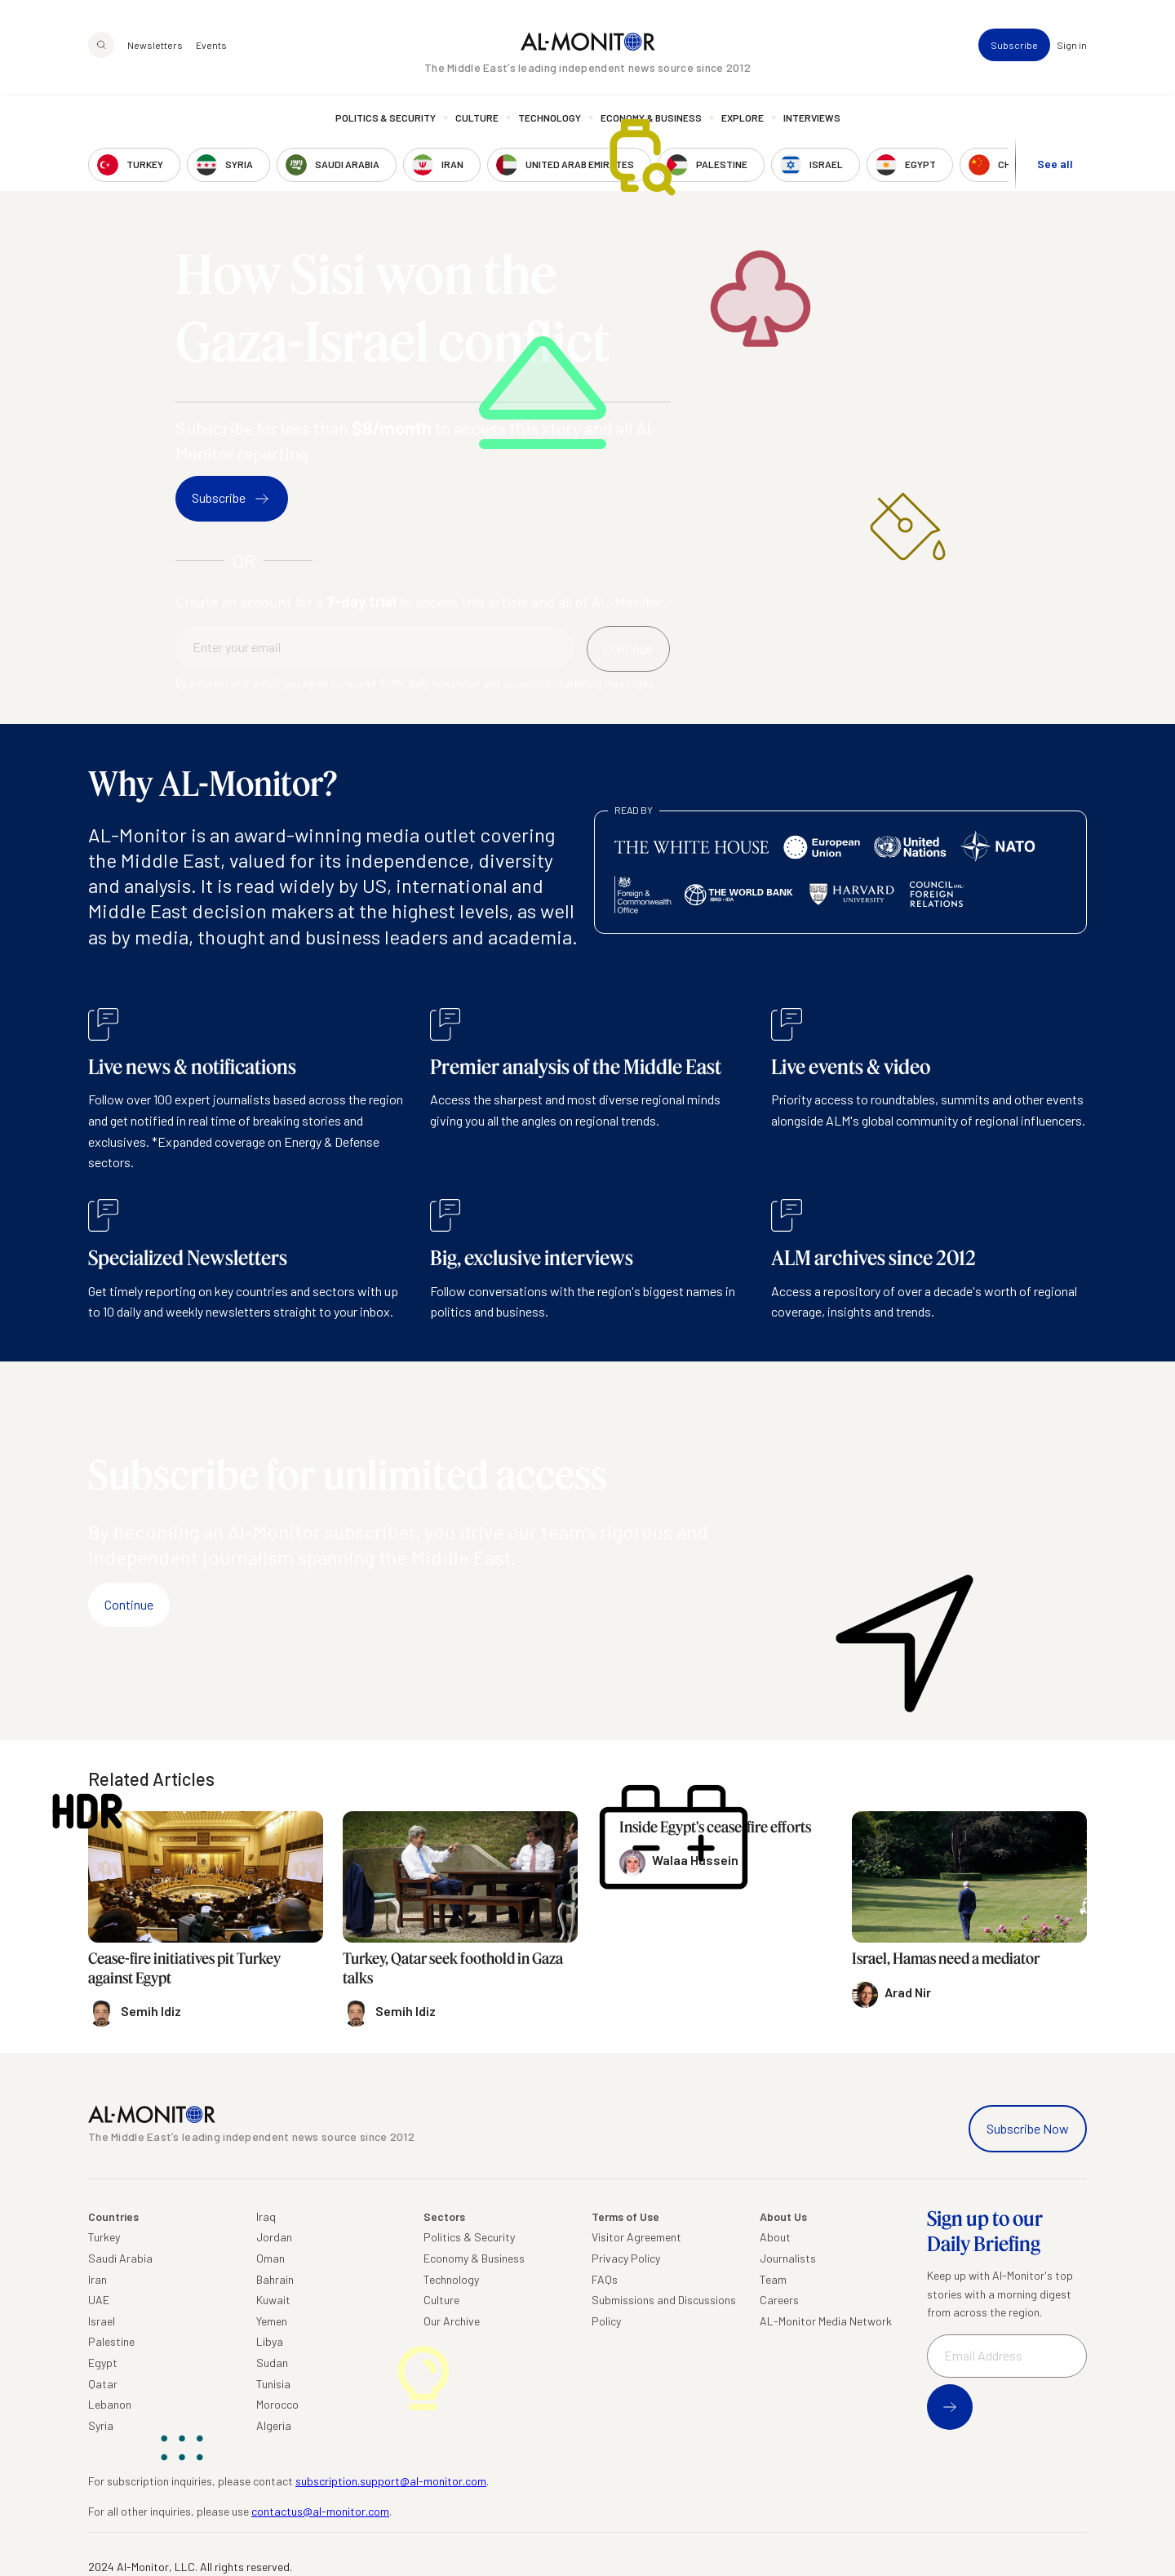 This screenshot has height=2576, width=1175. I want to click on fill an area with a selected color, so click(907, 529).